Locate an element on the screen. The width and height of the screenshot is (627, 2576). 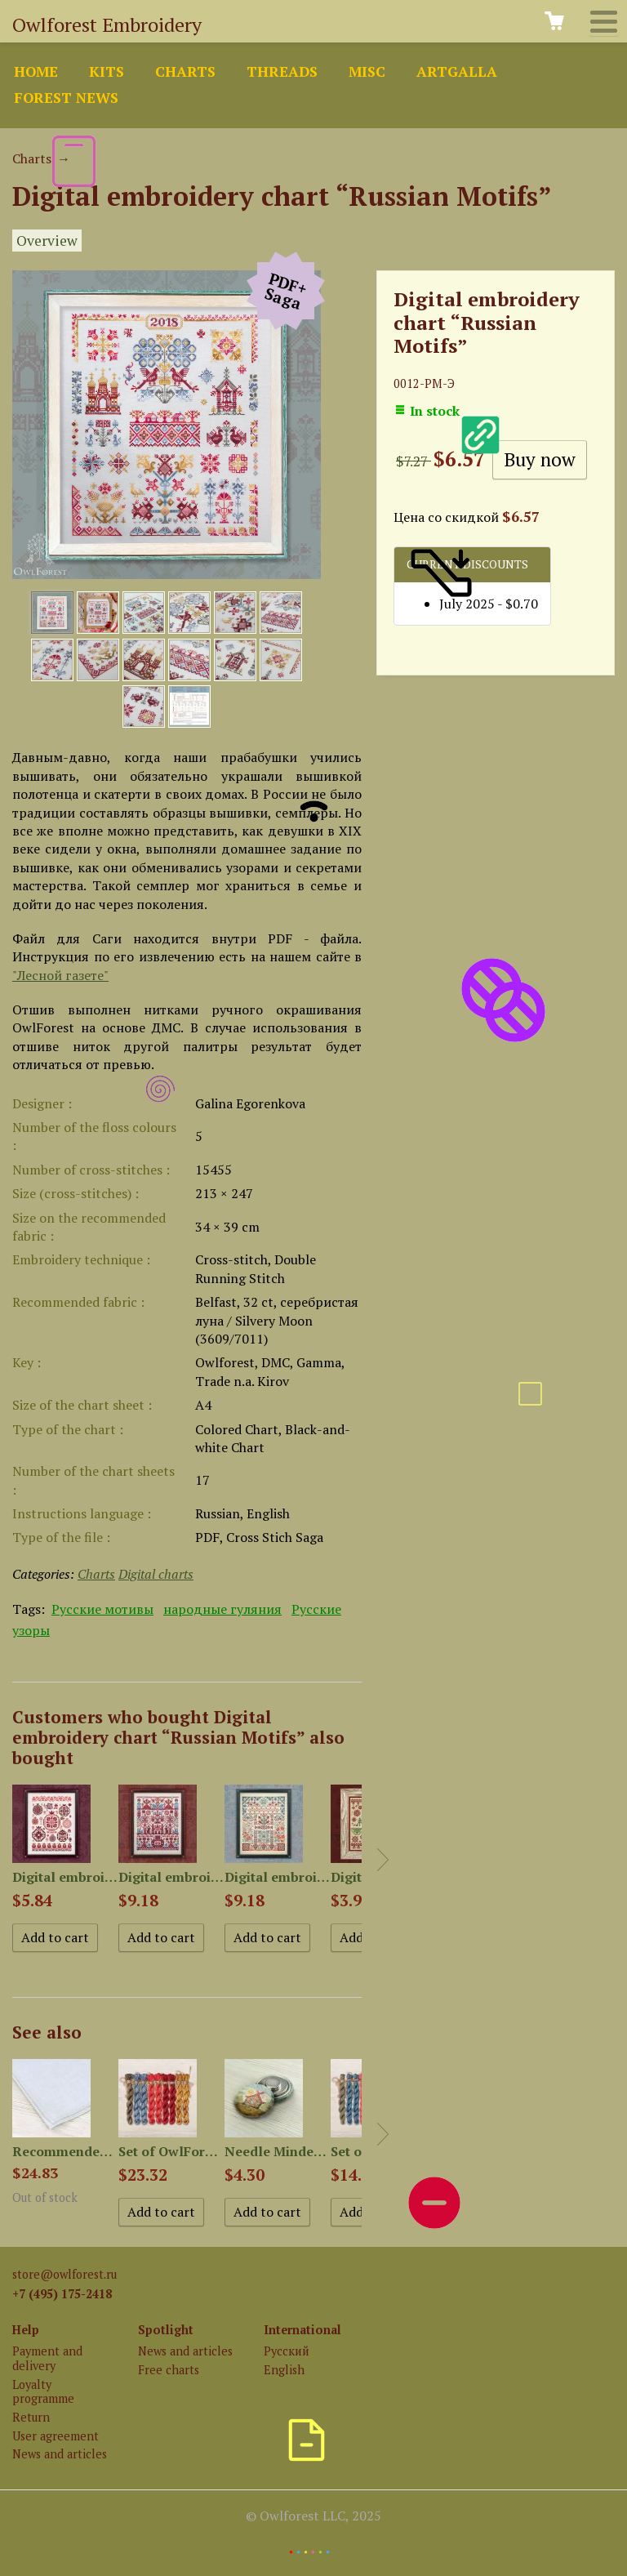
navigate to escalator going down is located at coordinates (441, 573).